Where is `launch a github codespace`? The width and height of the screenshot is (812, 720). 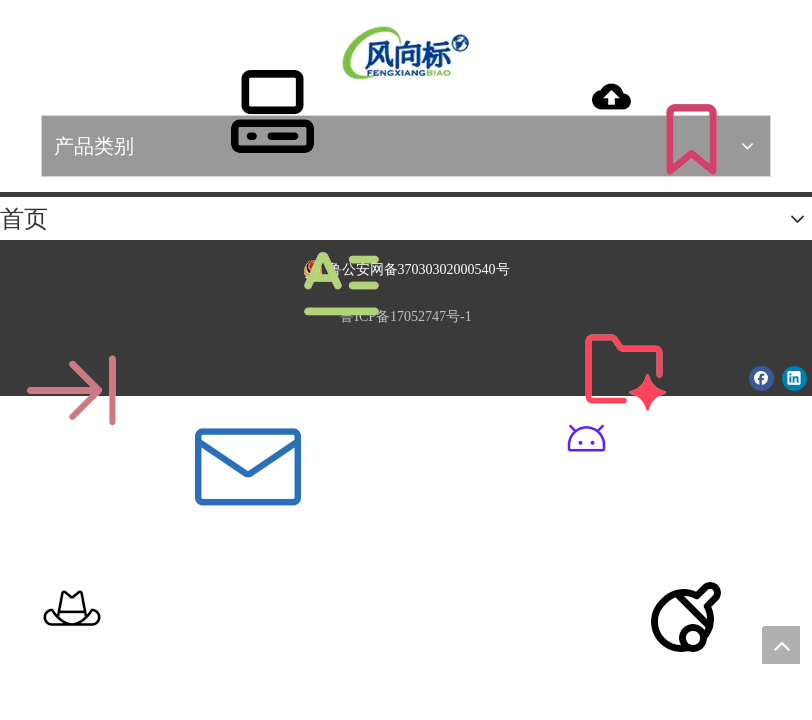 launch a github codespace is located at coordinates (272, 111).